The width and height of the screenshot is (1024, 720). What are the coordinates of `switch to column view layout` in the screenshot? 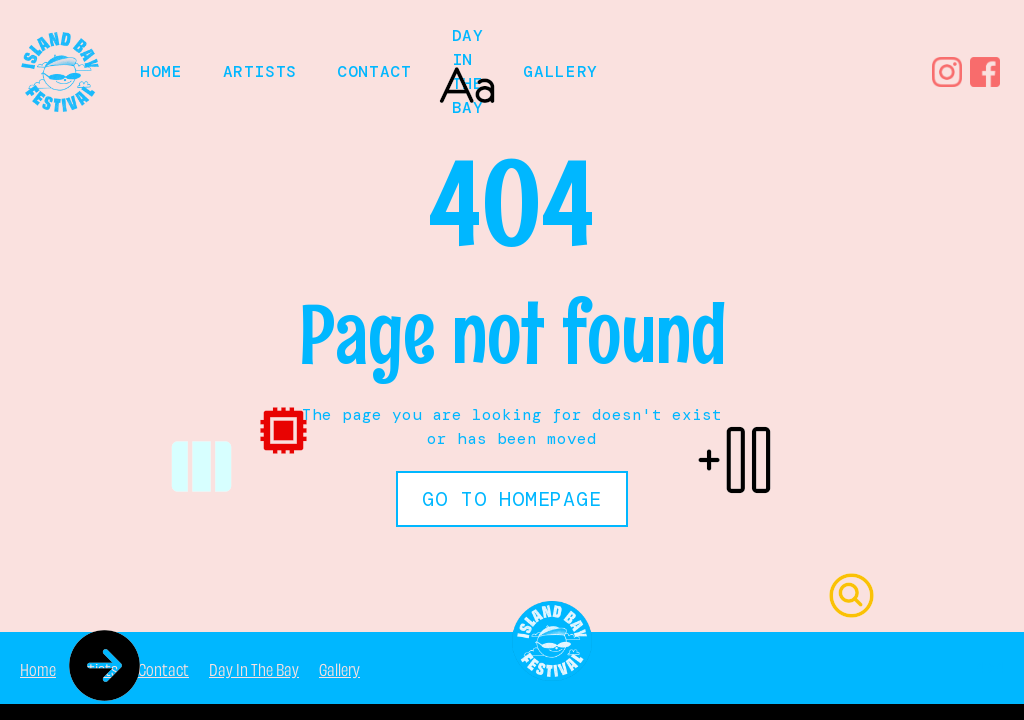 It's located at (201, 466).